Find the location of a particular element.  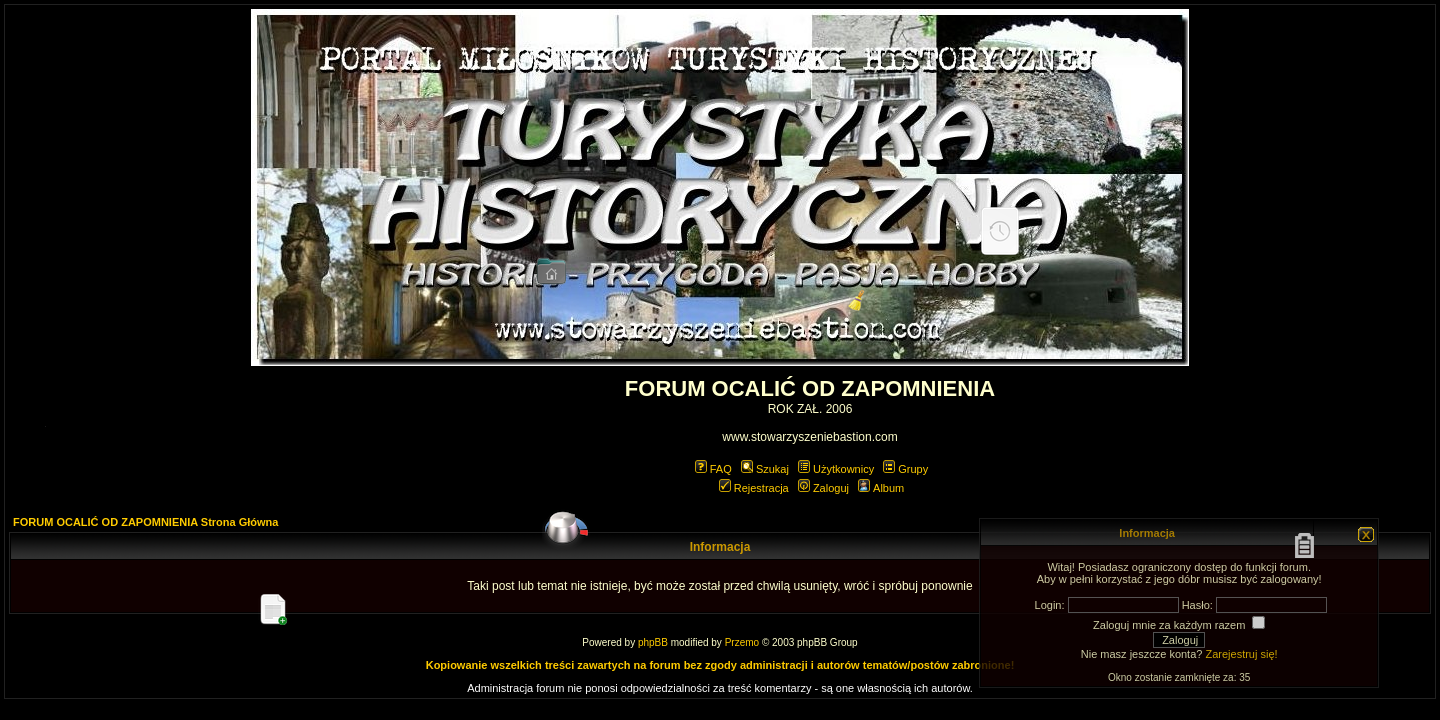

clear all items or entries is located at coordinates (857, 300).